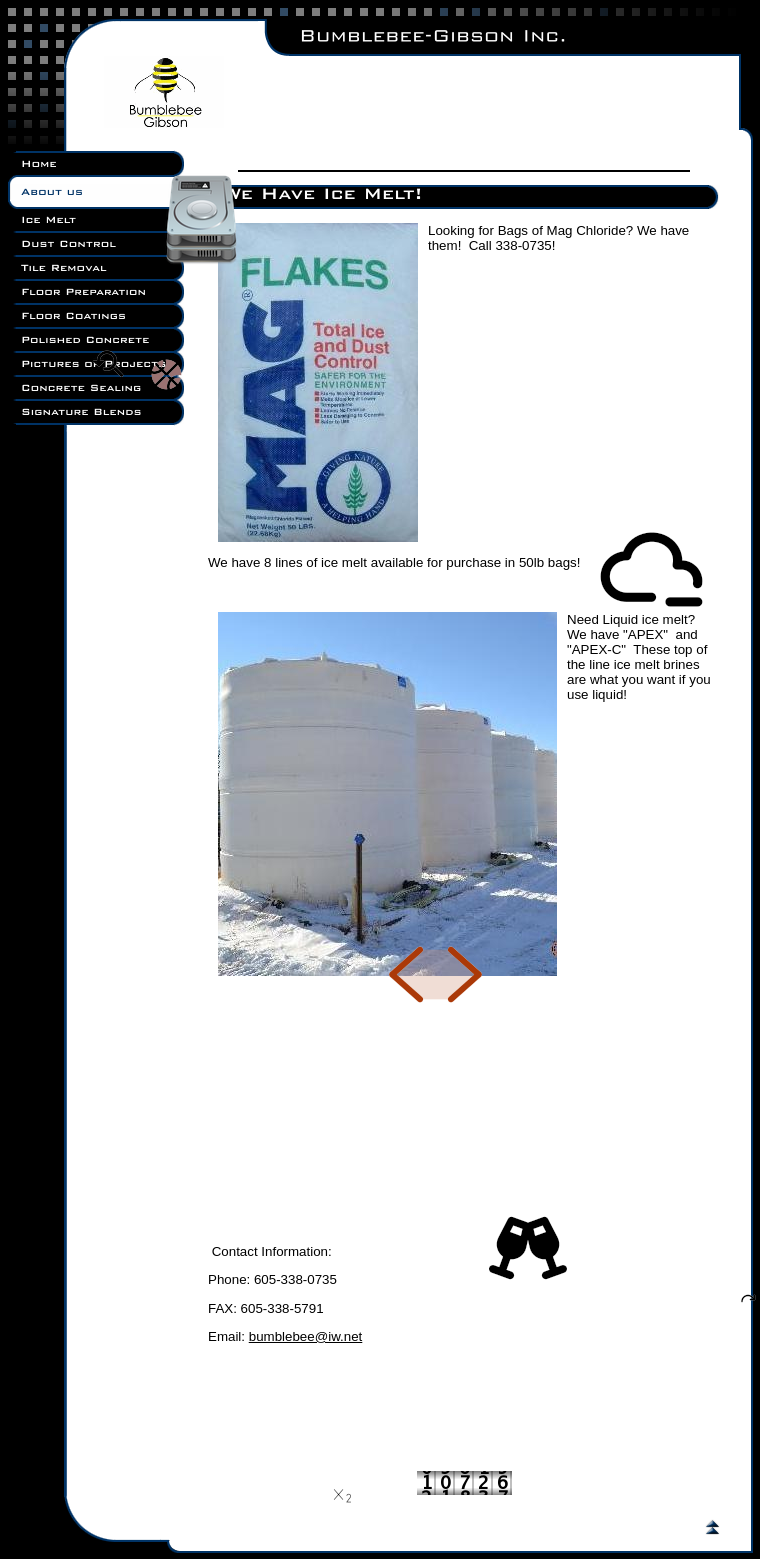 Image resolution: width=760 pixels, height=1559 pixels. I want to click on redo an action, so click(748, 1298).